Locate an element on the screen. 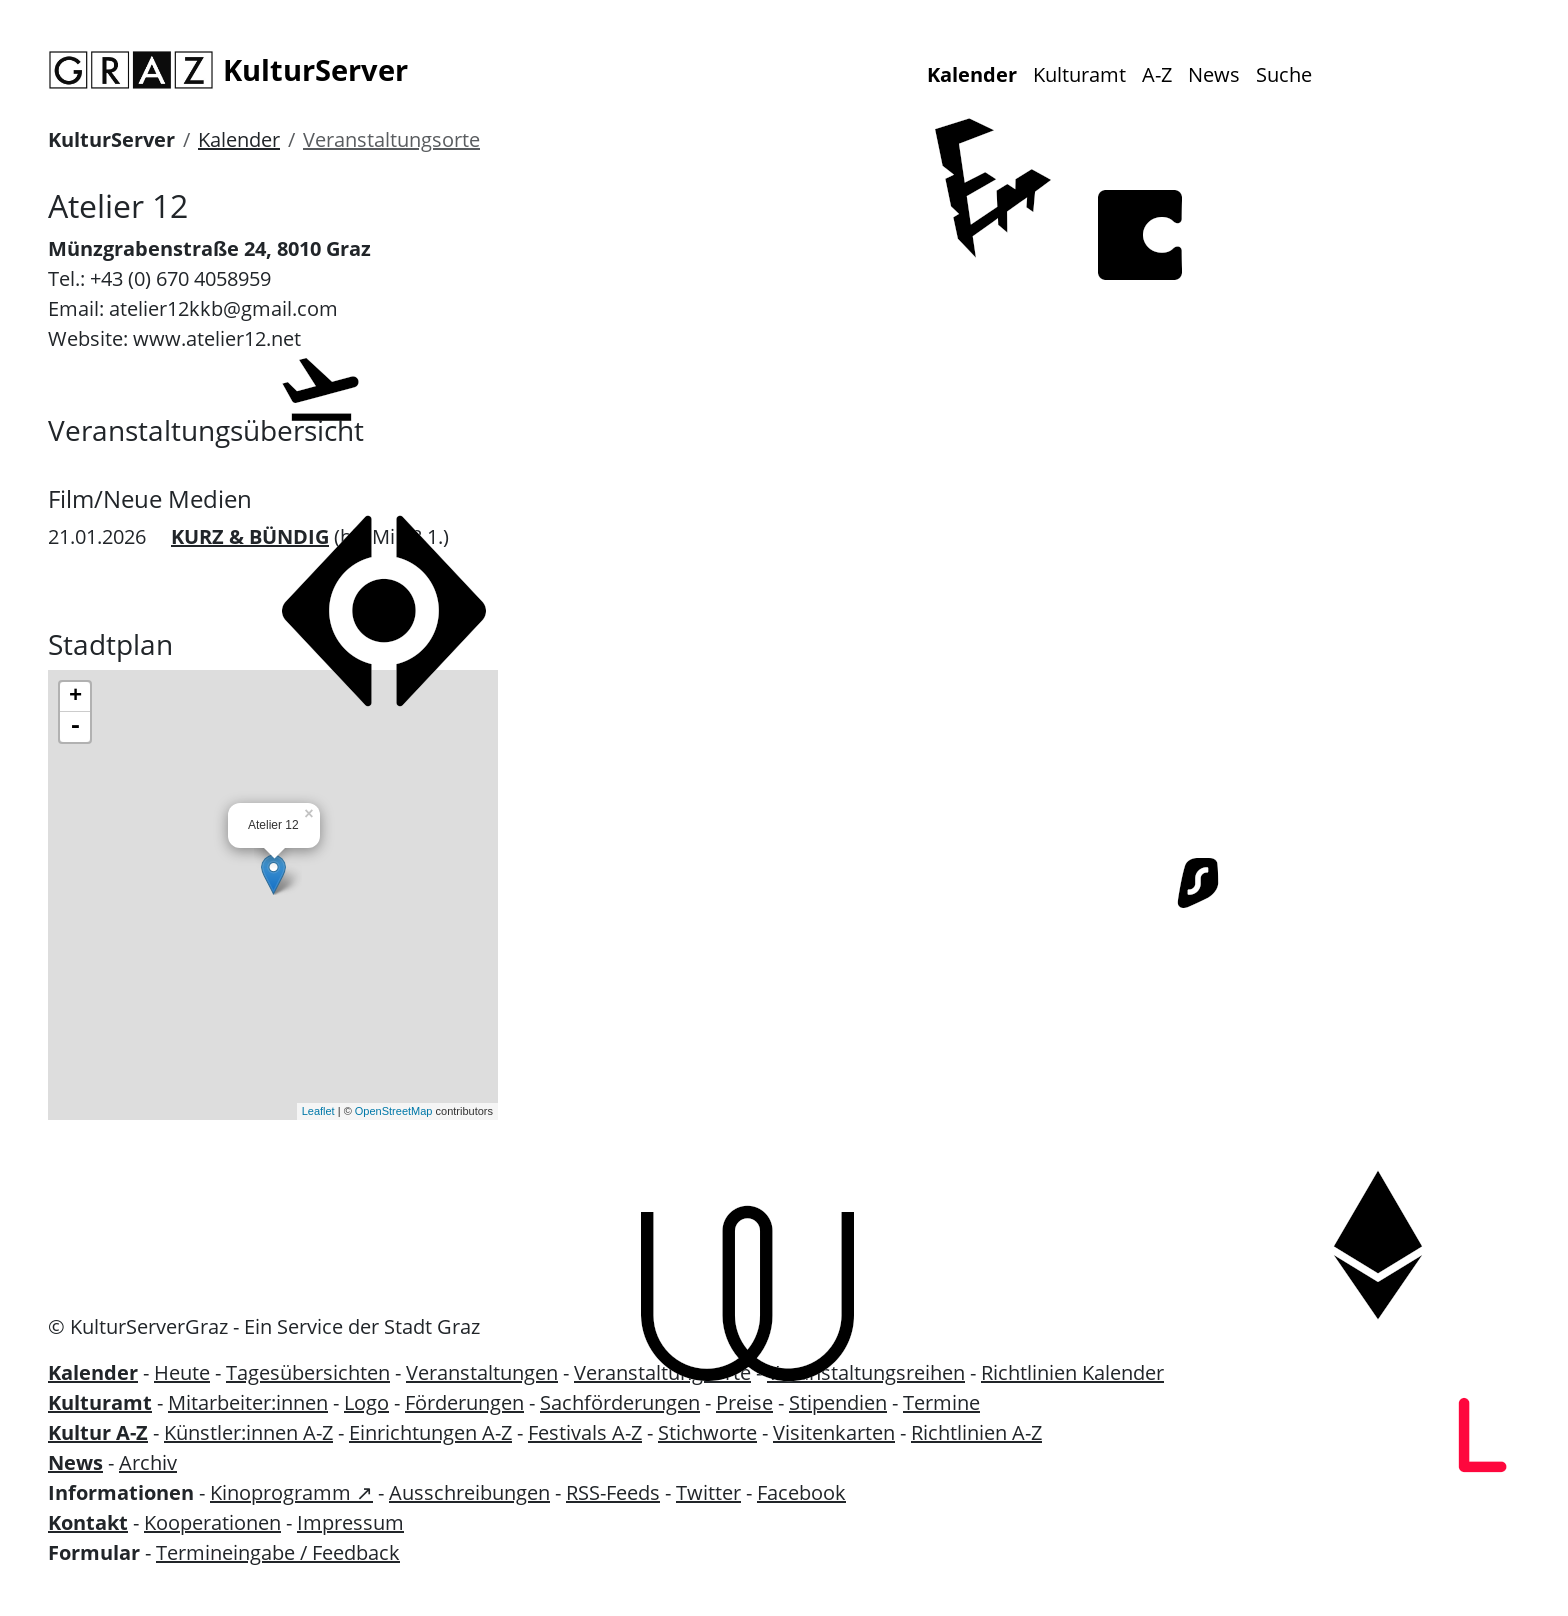 The width and height of the screenshot is (1568, 1616). open surfshark vpn app is located at coordinates (1198, 883).